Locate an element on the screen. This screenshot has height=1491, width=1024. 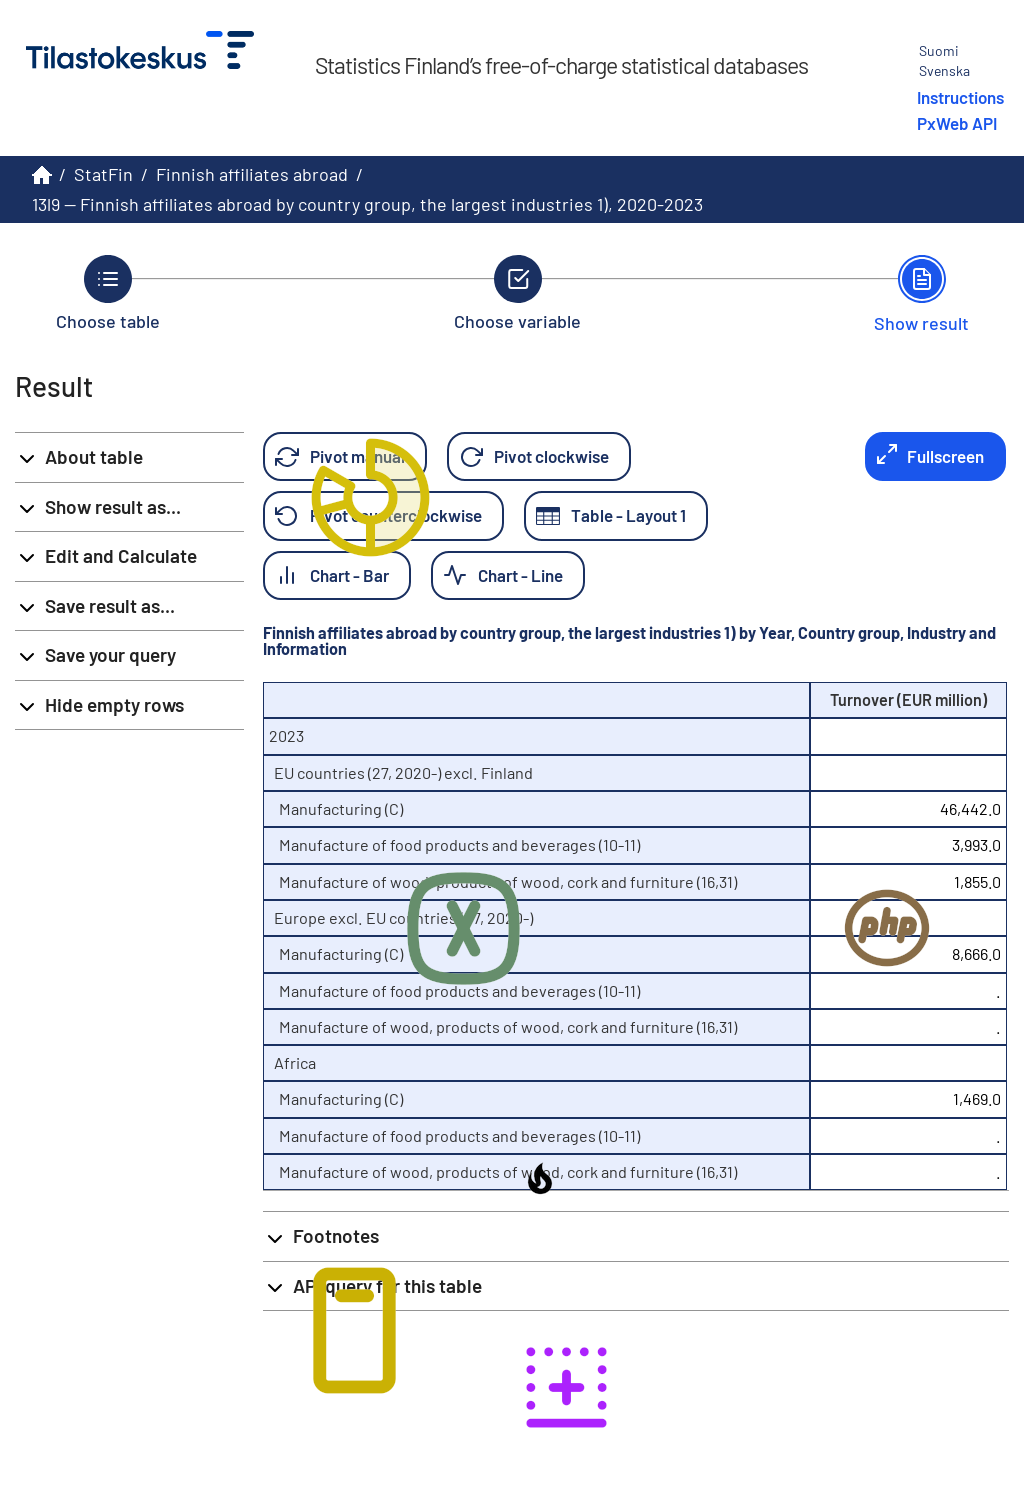
add a bottom border to selected cells or elements is located at coordinates (566, 1387).